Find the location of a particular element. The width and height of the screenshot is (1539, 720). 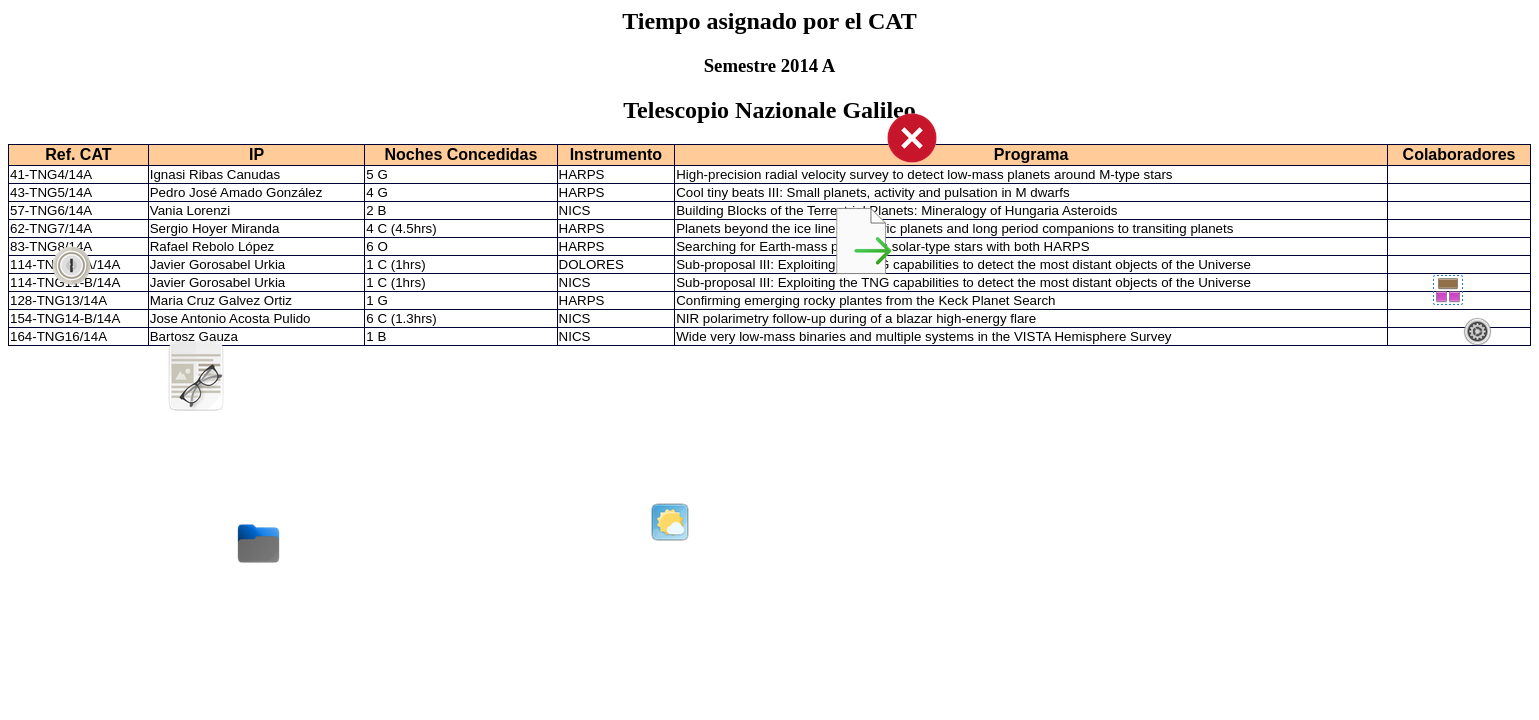

open settings or properties panel is located at coordinates (1477, 331).